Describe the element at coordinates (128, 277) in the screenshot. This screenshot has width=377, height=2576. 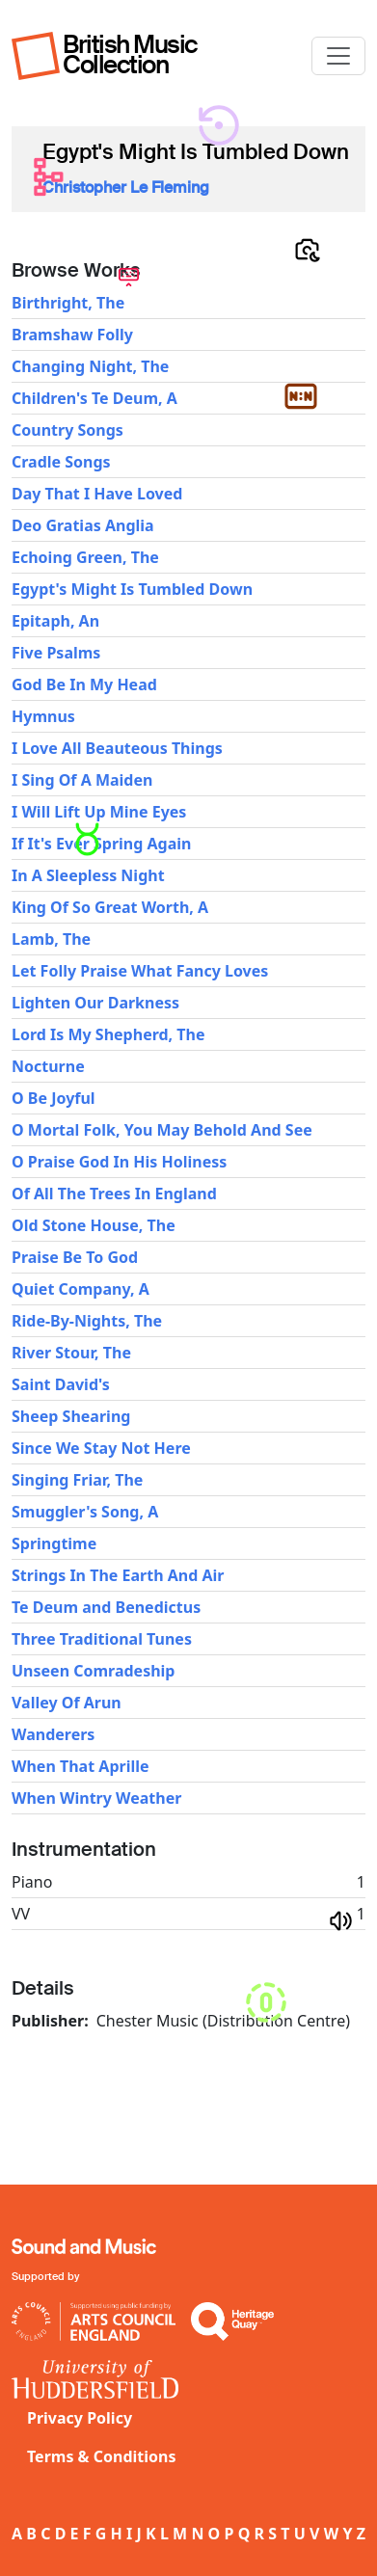
I see `hide the on-screen keyboard` at that location.